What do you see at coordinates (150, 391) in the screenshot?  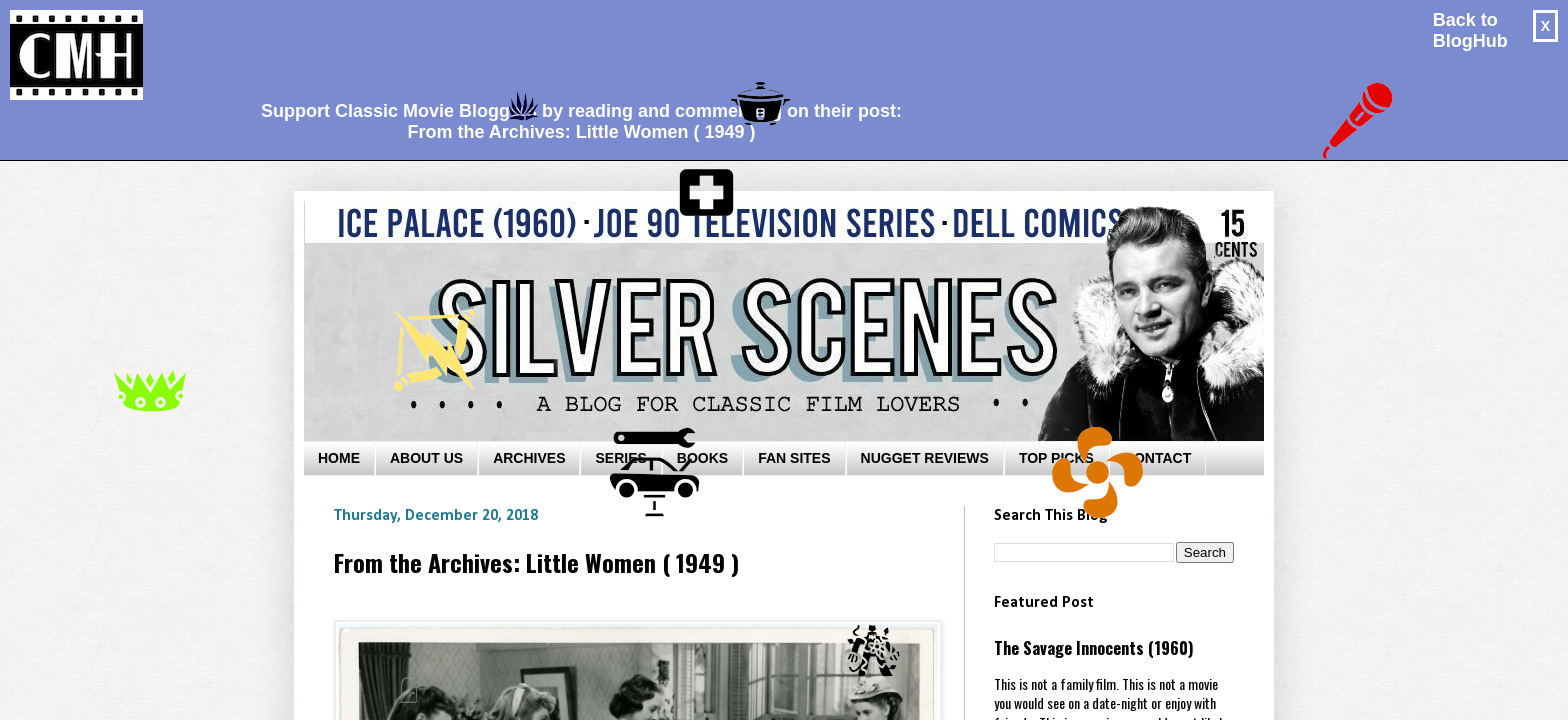 I see `indicates premium or VIP membership status` at bounding box center [150, 391].